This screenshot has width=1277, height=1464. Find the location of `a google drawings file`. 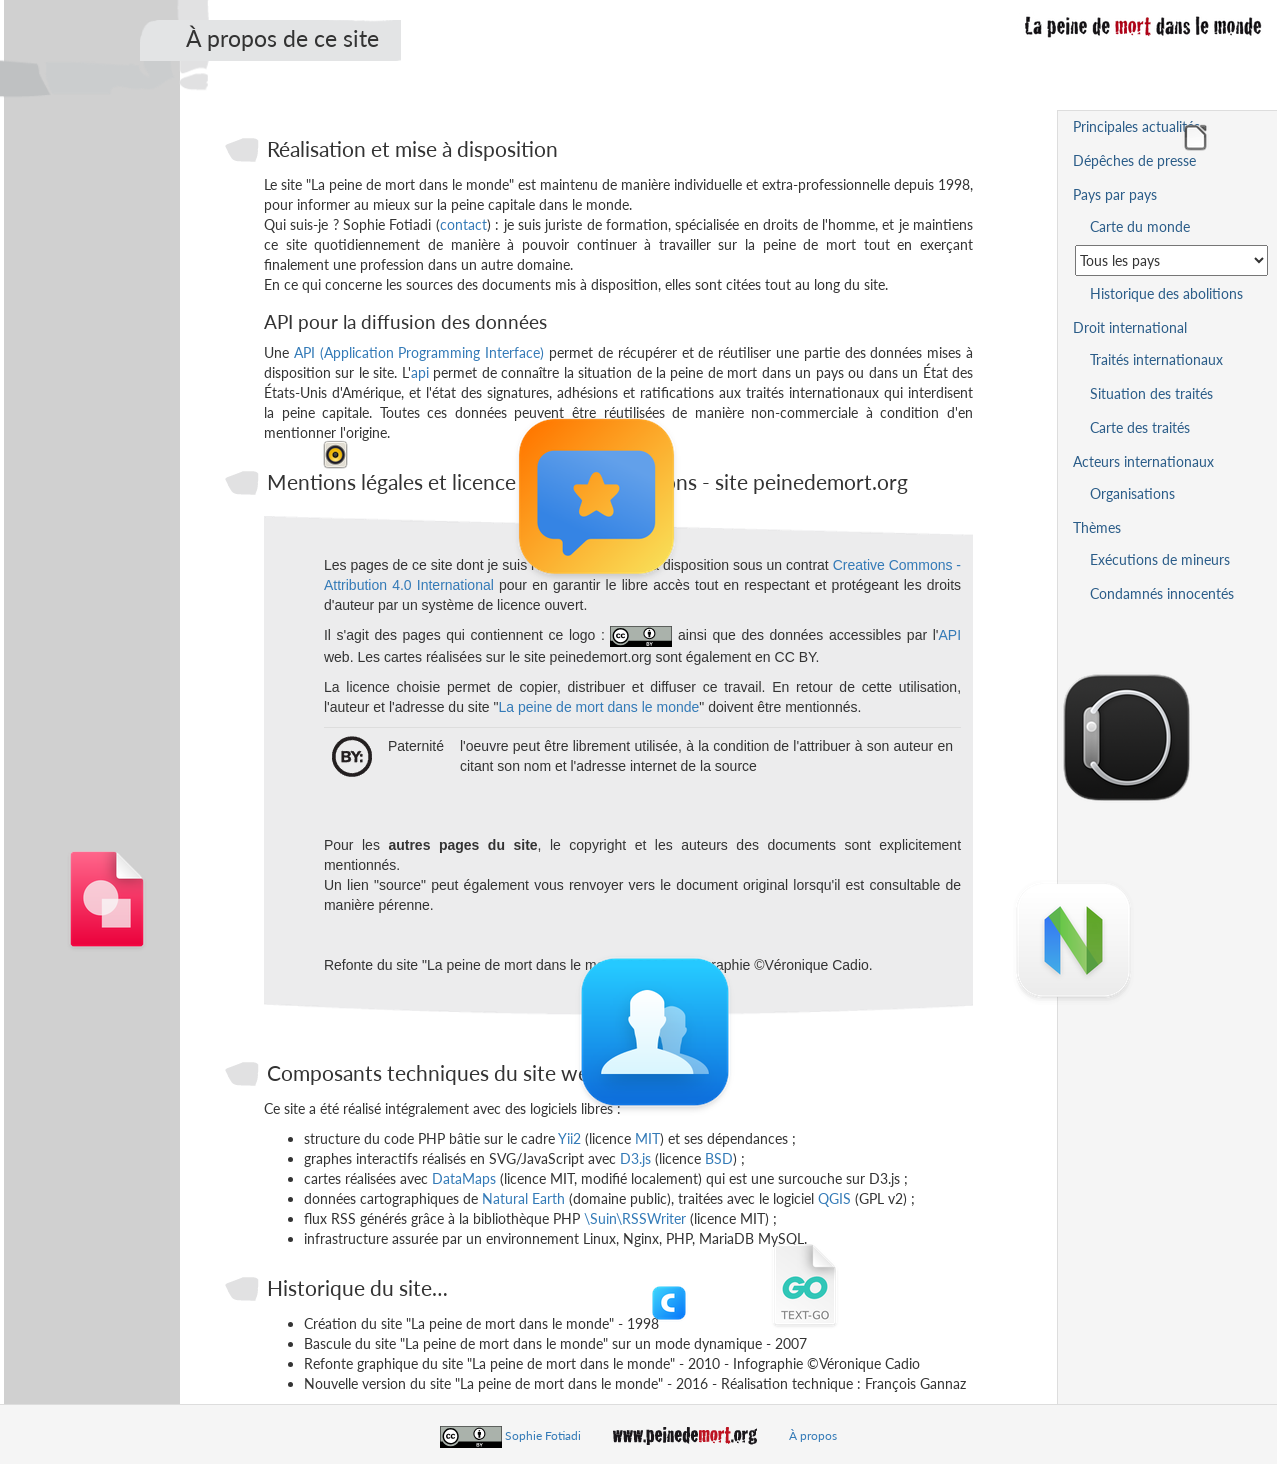

a google drawings file is located at coordinates (107, 901).